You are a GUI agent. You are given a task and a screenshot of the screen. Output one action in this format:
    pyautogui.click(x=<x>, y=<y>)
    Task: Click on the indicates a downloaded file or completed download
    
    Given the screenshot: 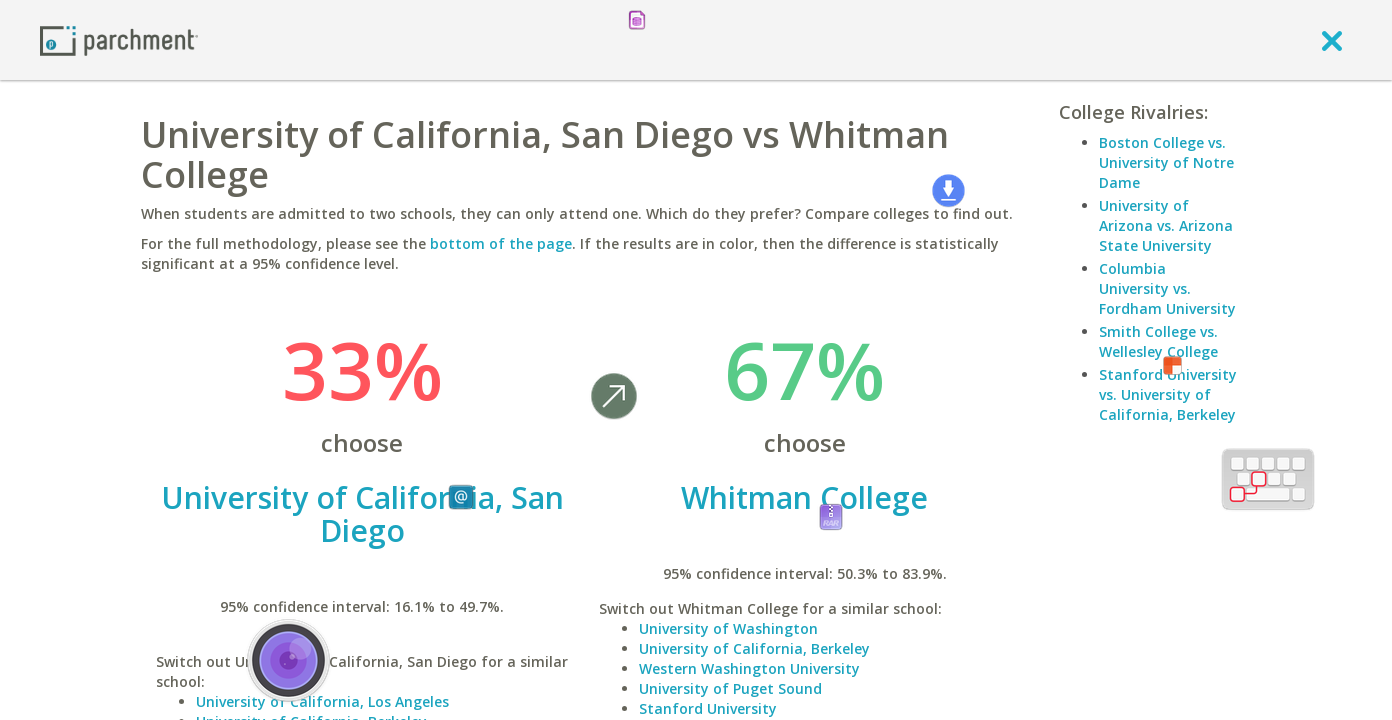 What is the action you would take?
    pyautogui.click(x=948, y=190)
    